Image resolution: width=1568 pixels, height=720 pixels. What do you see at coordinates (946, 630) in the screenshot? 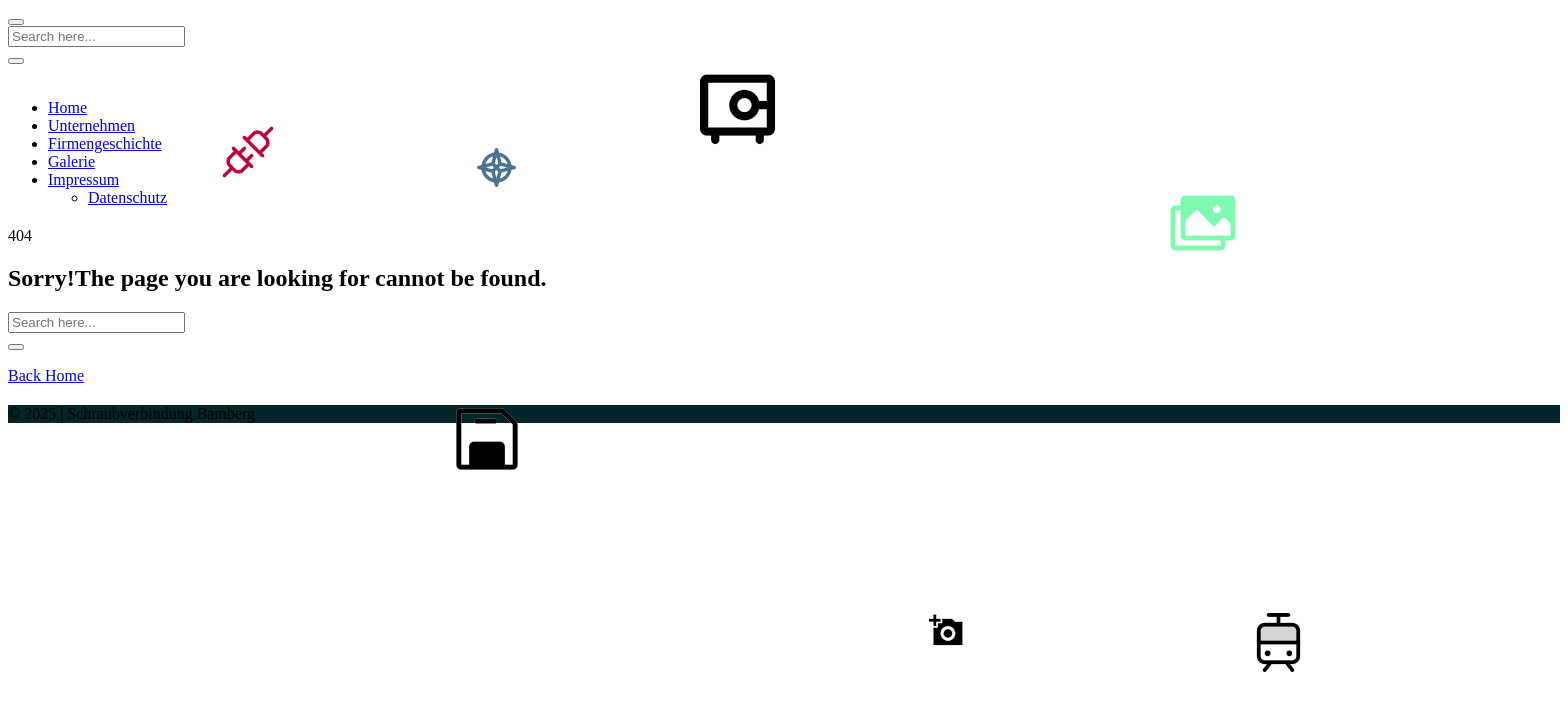
I see `add a new photo` at bounding box center [946, 630].